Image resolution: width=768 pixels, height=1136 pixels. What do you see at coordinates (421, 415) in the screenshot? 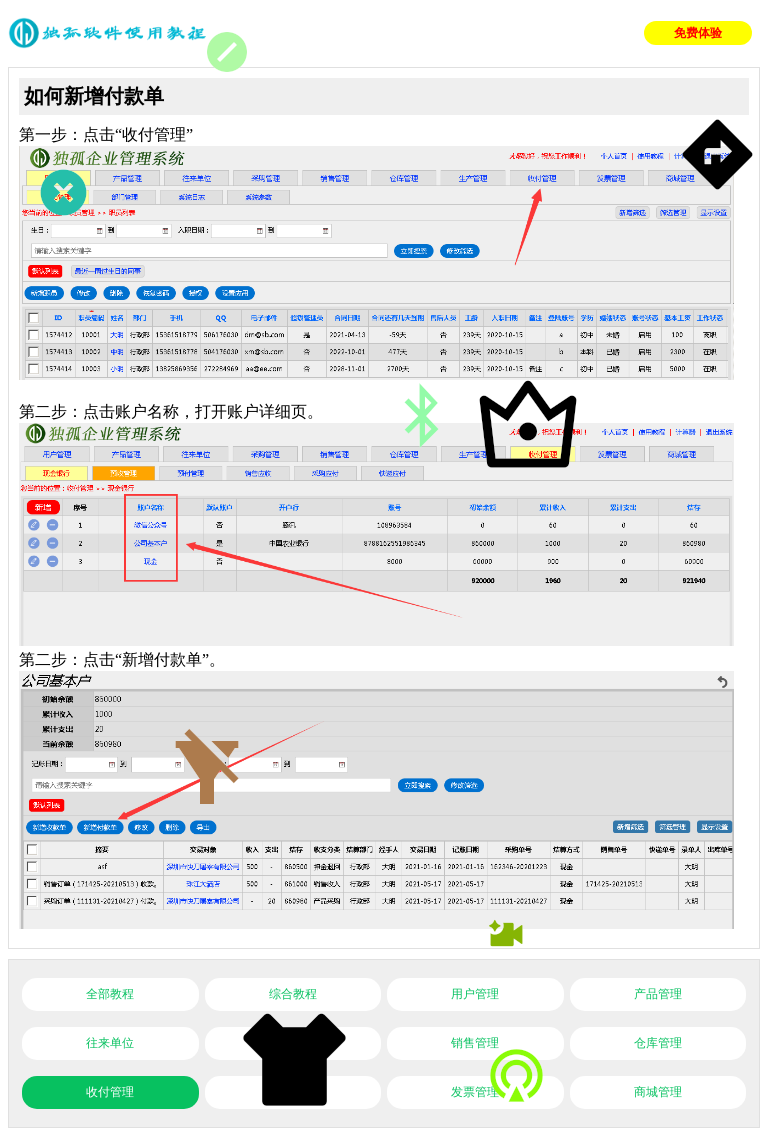
I see `bluetooth connectivity status` at bounding box center [421, 415].